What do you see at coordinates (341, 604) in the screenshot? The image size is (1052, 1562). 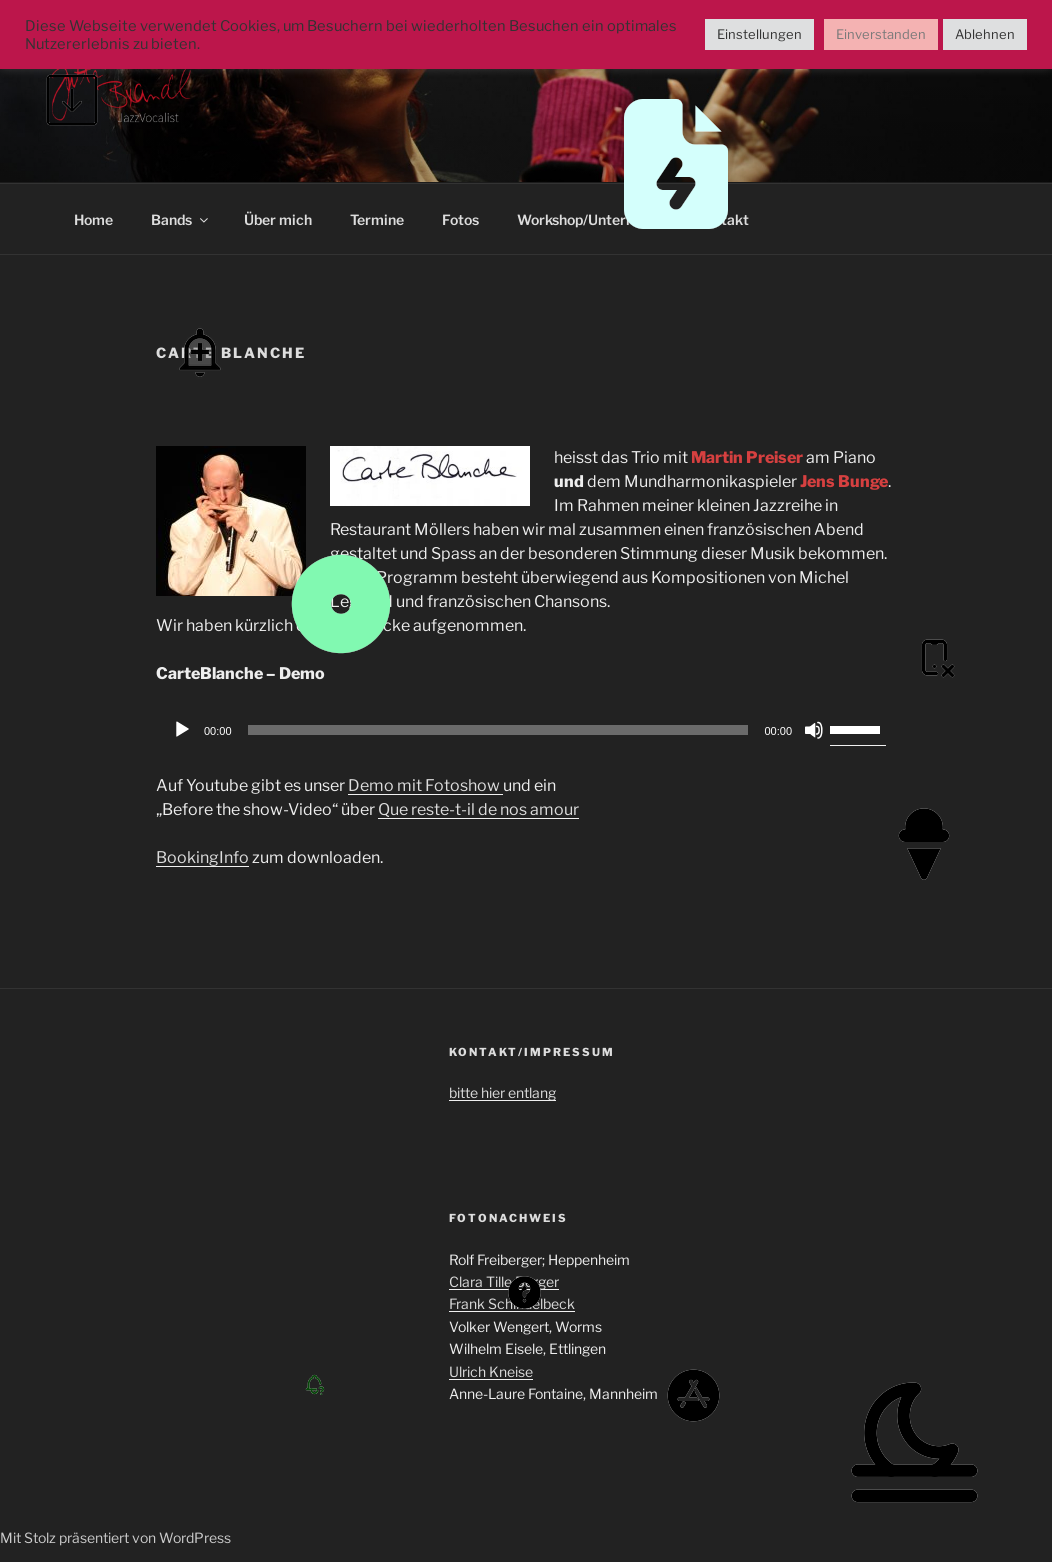 I see `select or mark as active option` at bounding box center [341, 604].